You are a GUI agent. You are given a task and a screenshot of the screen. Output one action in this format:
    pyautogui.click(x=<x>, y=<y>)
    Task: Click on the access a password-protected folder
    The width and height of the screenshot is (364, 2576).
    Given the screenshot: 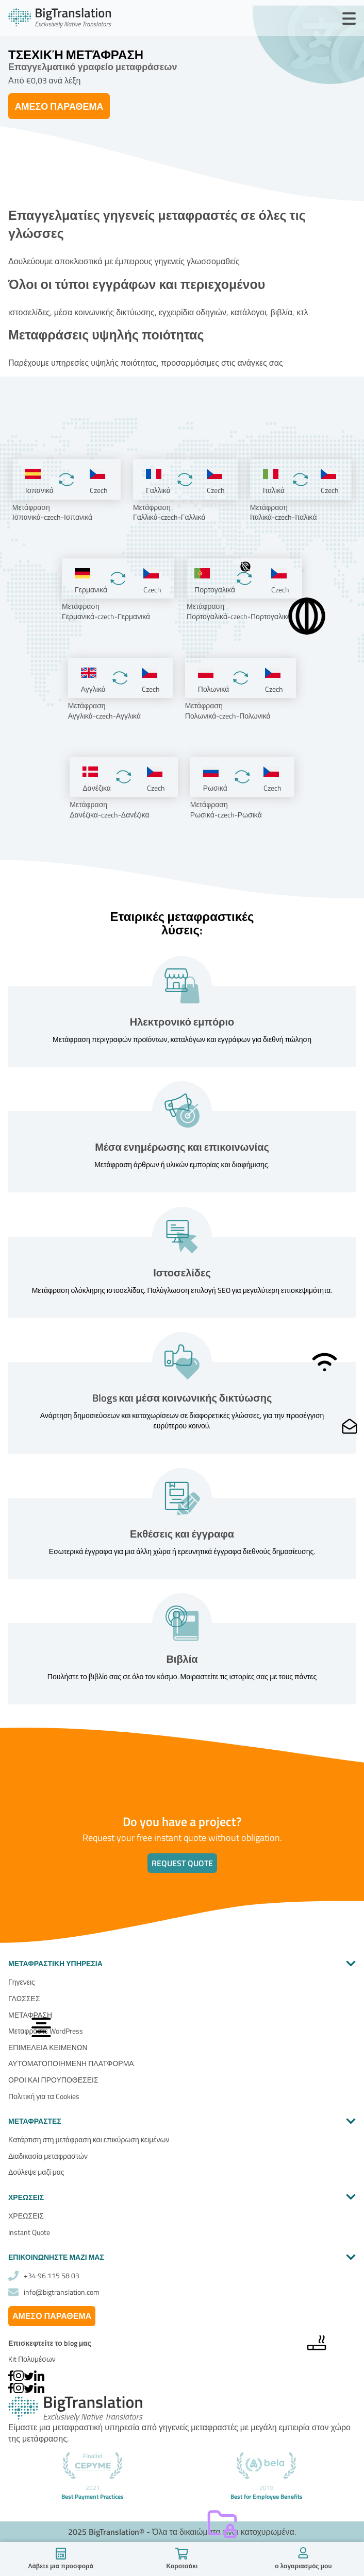 What is the action you would take?
    pyautogui.click(x=222, y=2523)
    